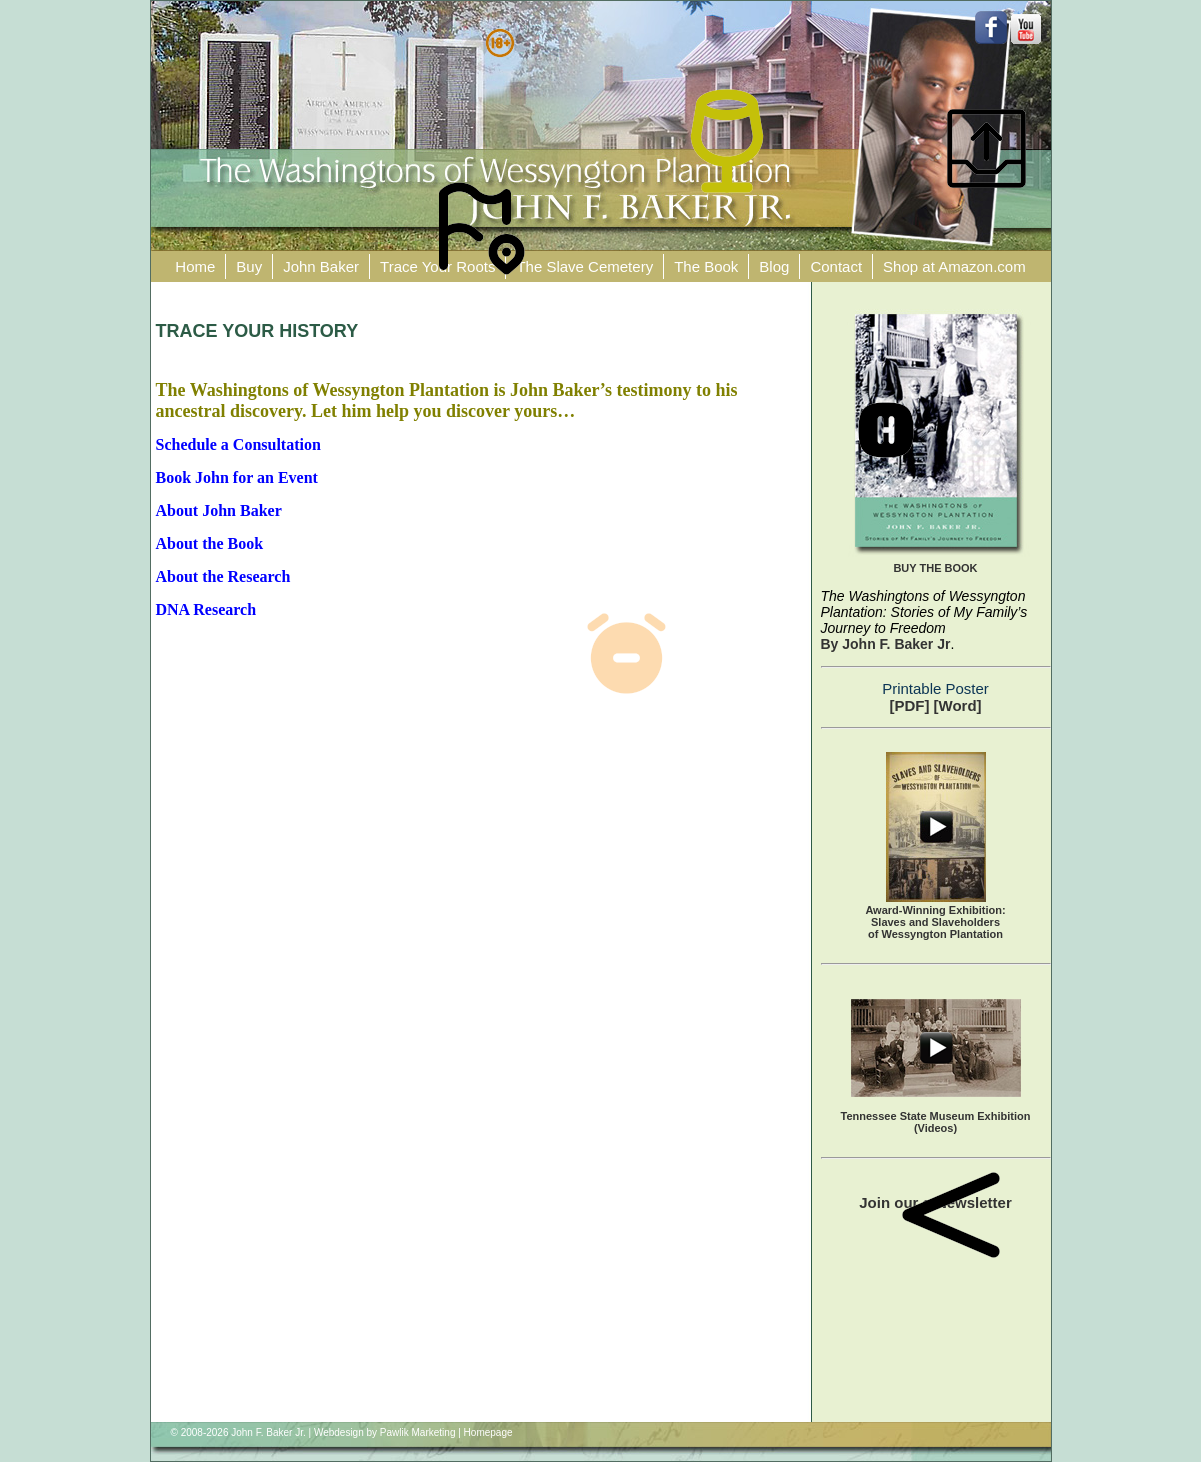 This screenshot has height=1462, width=1201. I want to click on mark or flag a location on the map, so click(475, 225).